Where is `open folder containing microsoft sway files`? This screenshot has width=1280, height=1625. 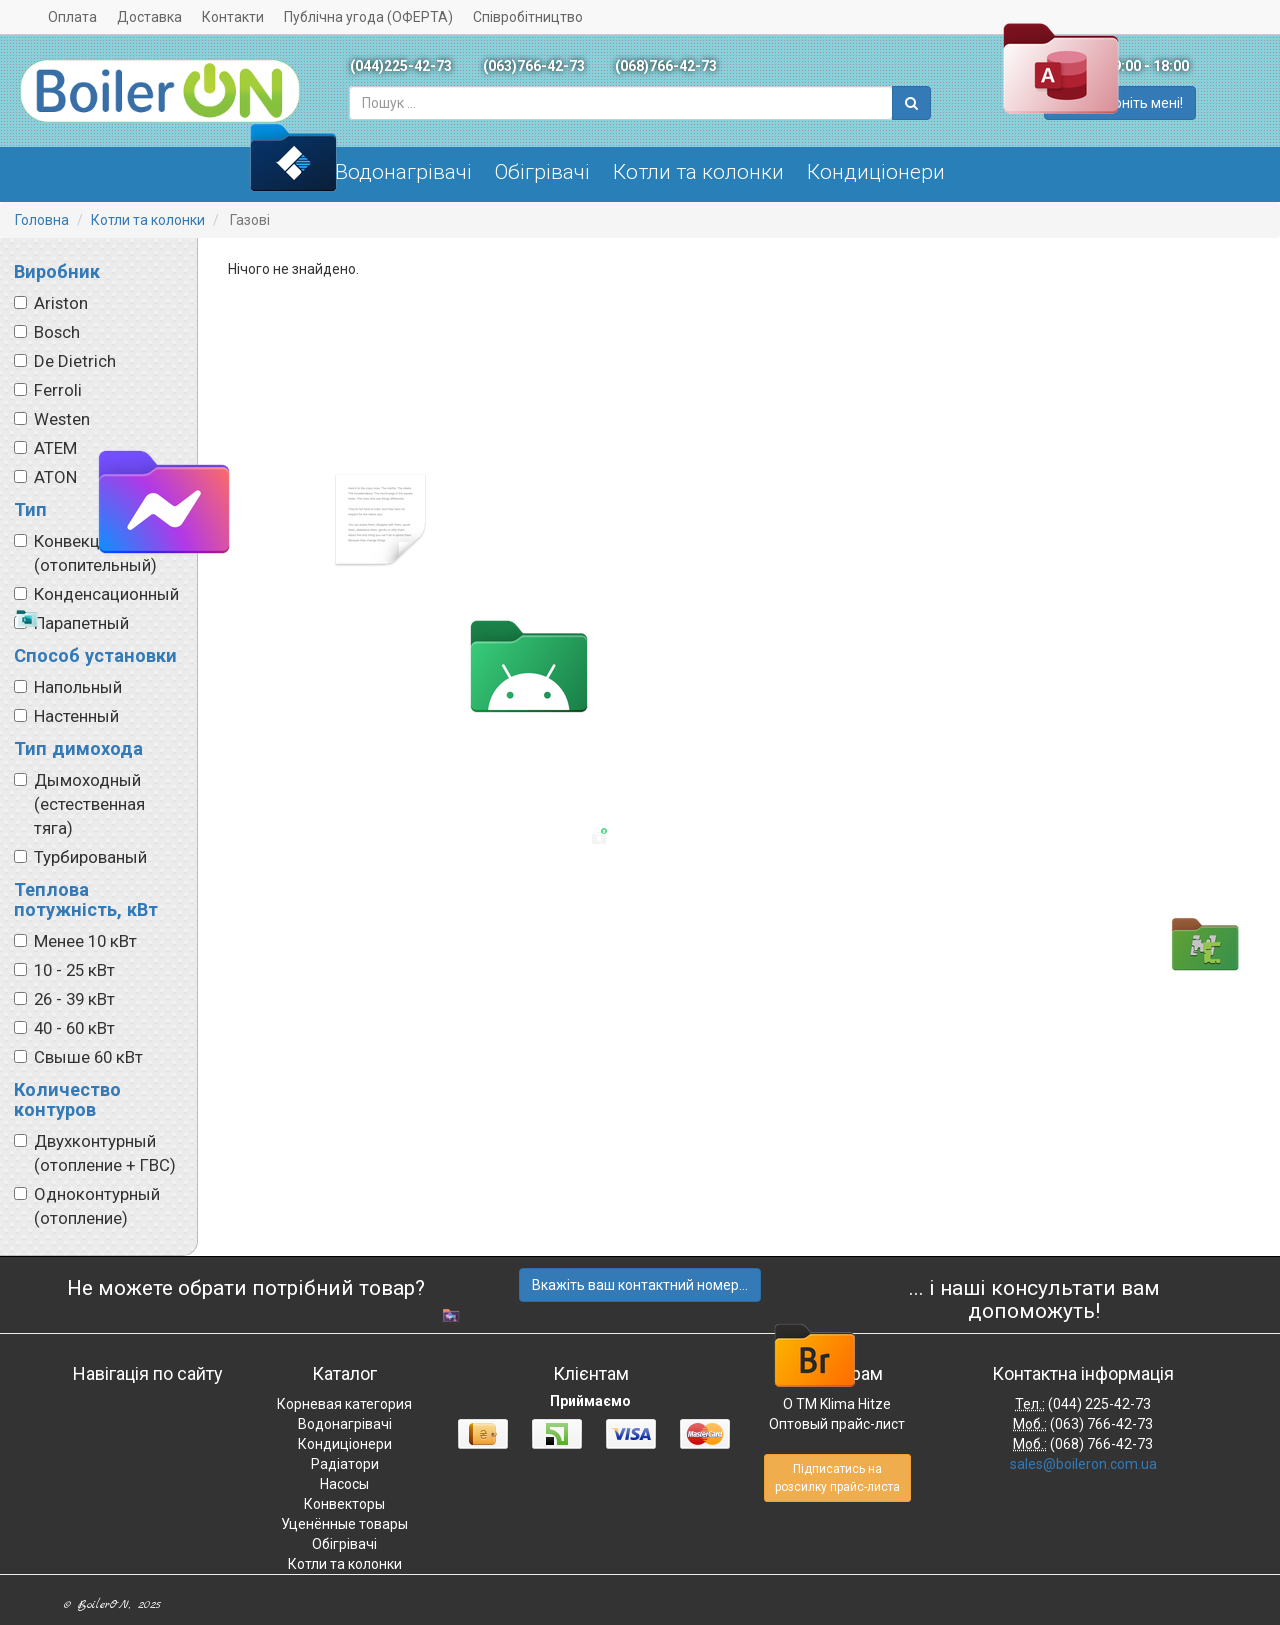
open folder containing microsoft sway files is located at coordinates (27, 619).